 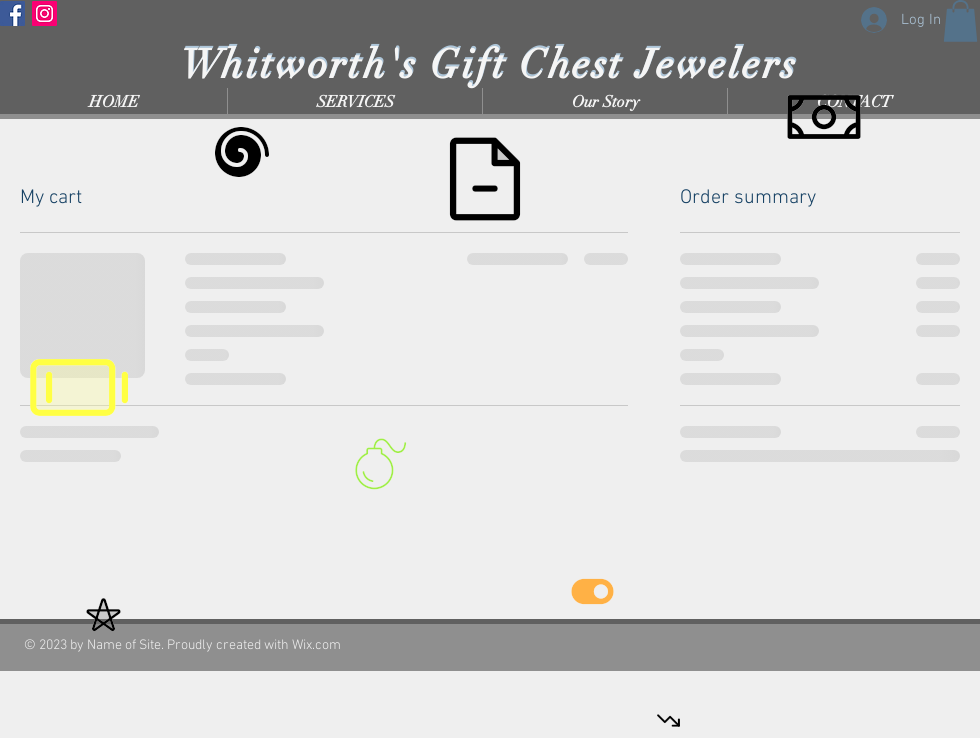 What do you see at coordinates (824, 117) in the screenshot?
I see `view account balance or funds` at bounding box center [824, 117].